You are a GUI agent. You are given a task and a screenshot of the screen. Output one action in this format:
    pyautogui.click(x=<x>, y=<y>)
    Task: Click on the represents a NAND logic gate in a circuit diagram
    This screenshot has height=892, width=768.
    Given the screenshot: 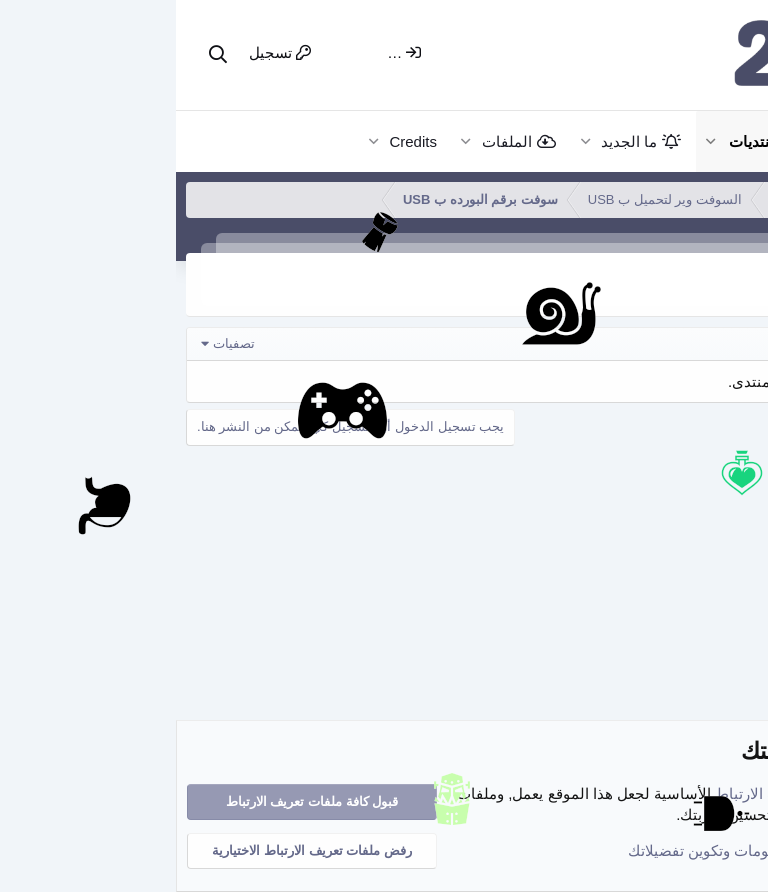 What is the action you would take?
    pyautogui.click(x=721, y=813)
    